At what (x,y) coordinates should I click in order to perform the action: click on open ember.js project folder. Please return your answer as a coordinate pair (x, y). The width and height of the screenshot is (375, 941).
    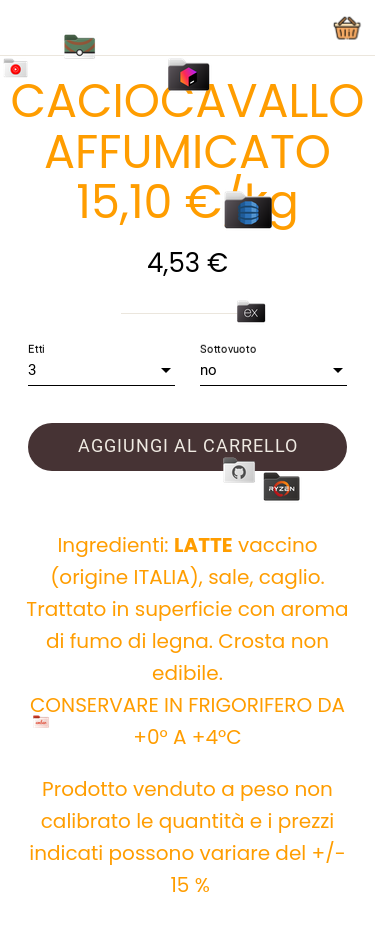
    Looking at the image, I should click on (41, 722).